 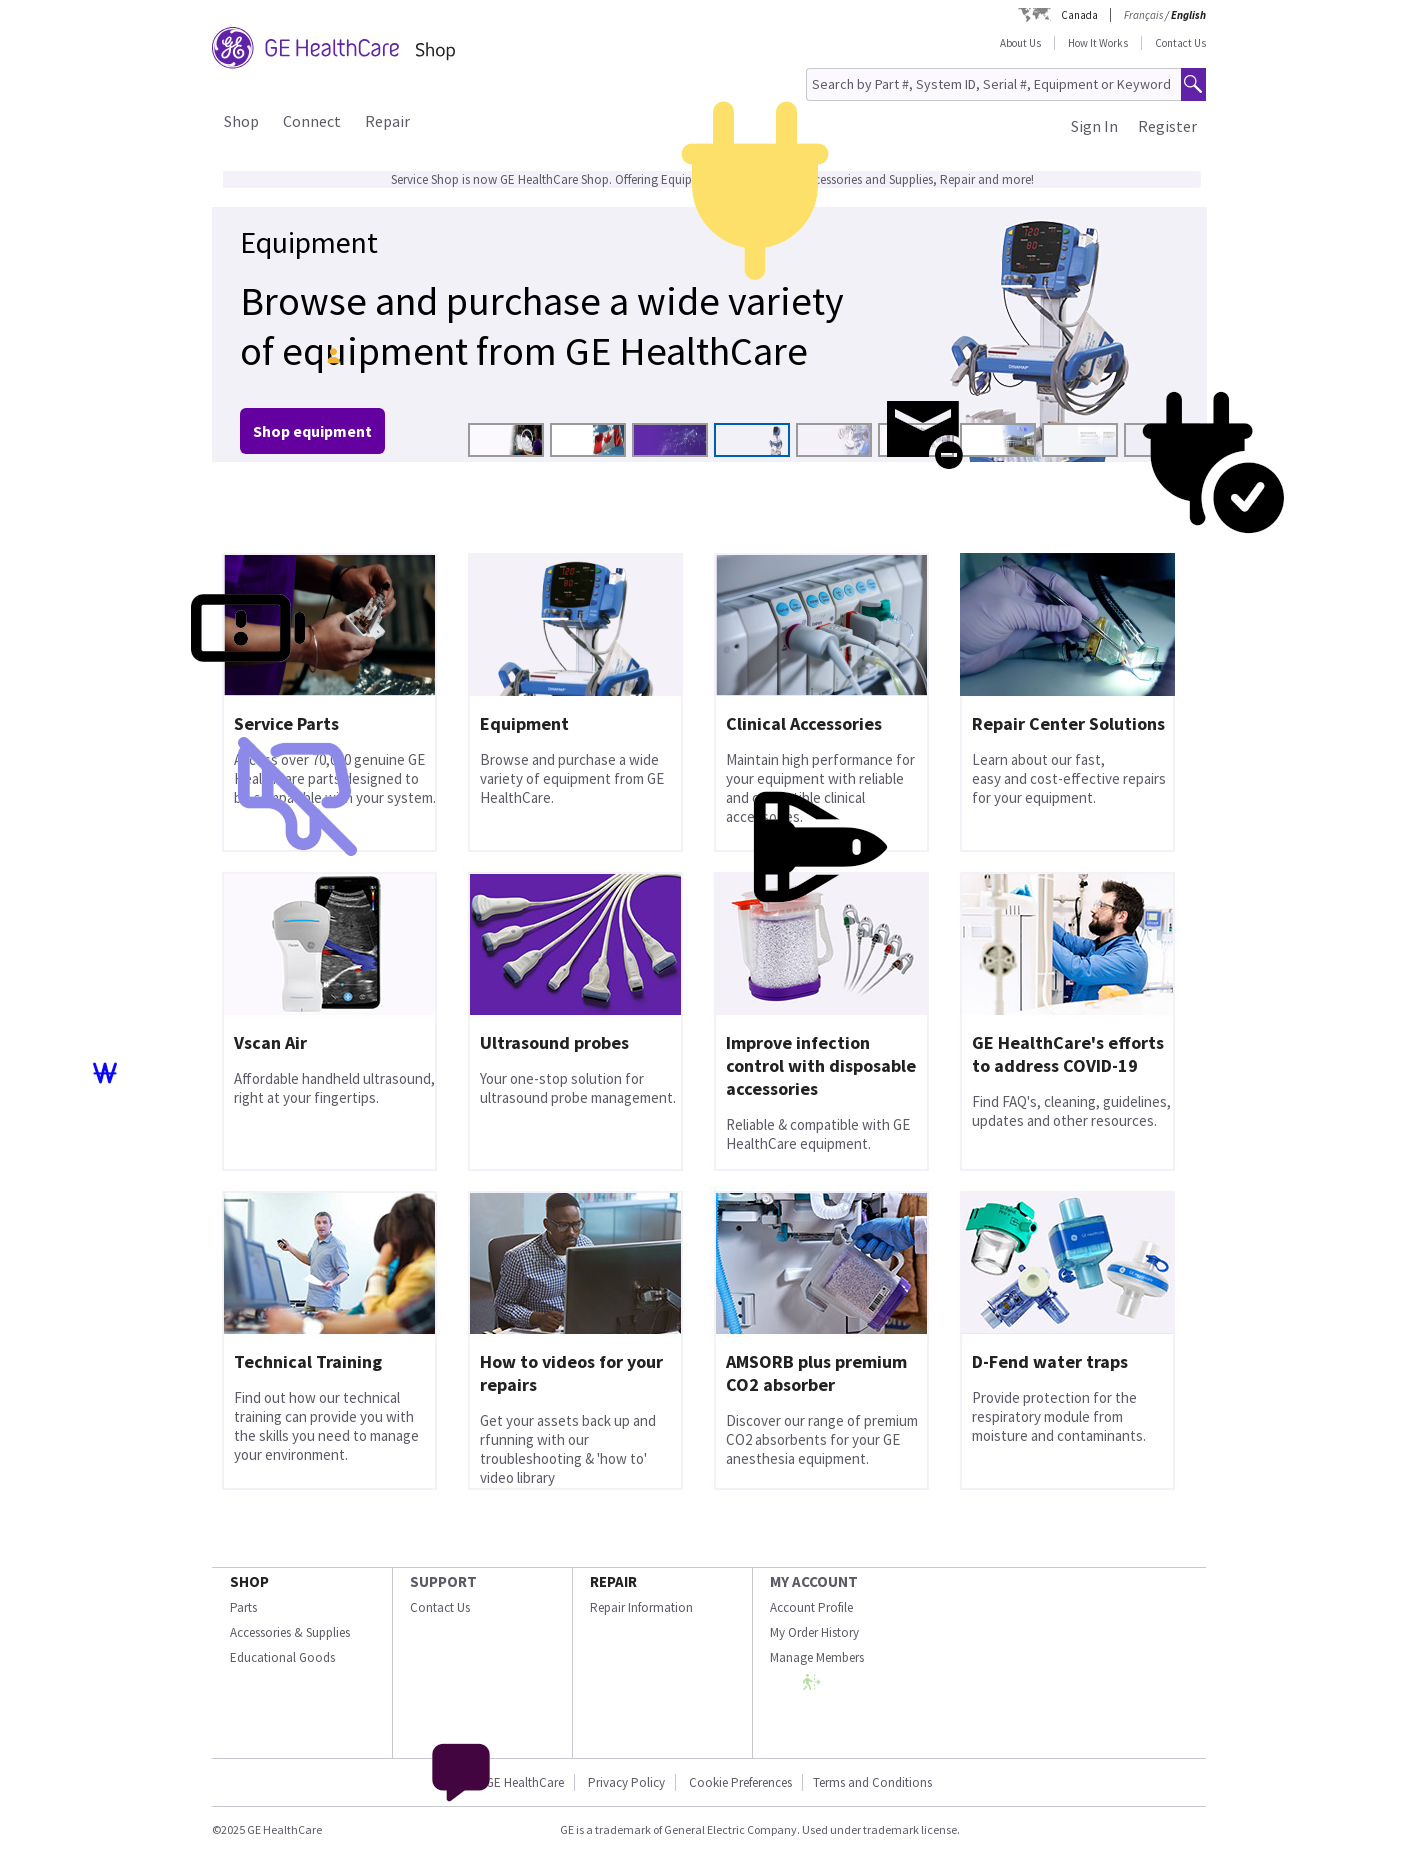 What do you see at coordinates (812, 1682) in the screenshot?
I see `exit or leave current area` at bounding box center [812, 1682].